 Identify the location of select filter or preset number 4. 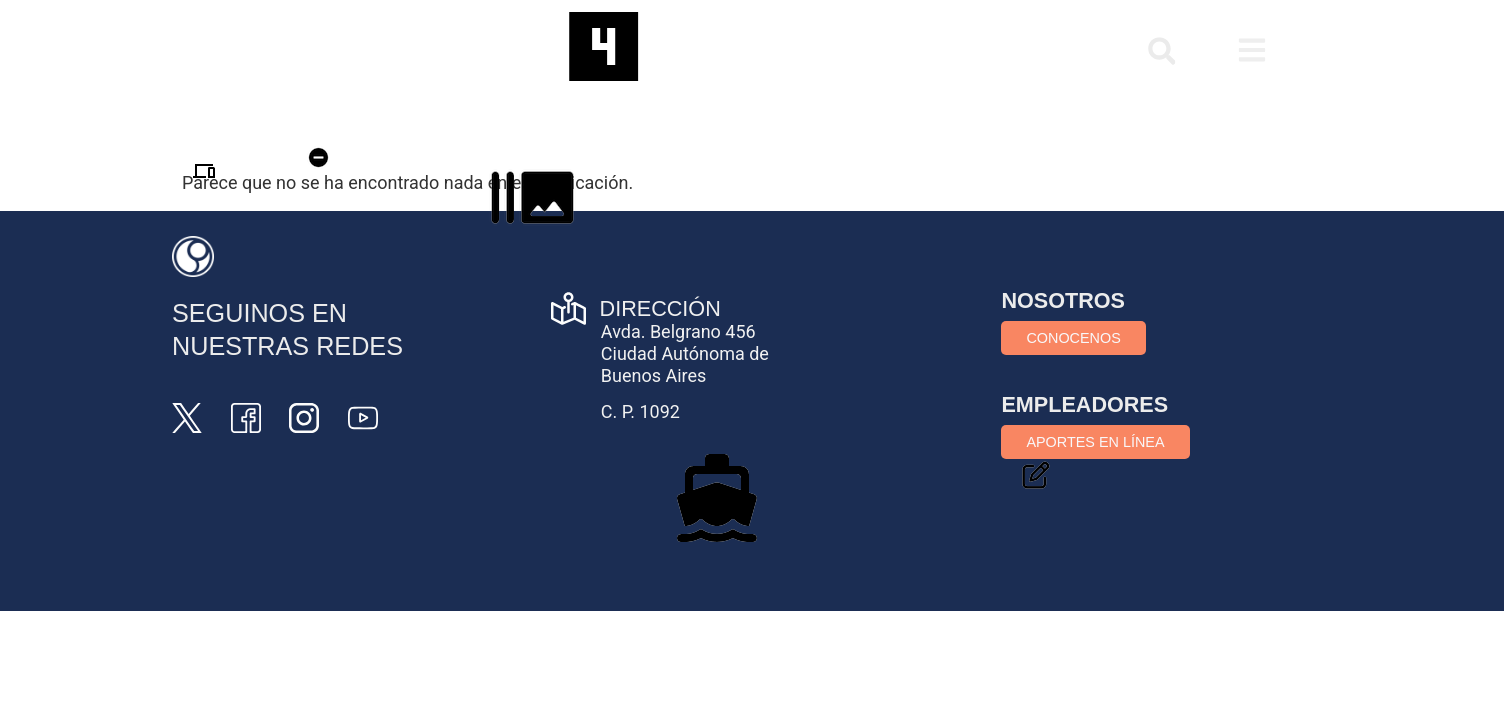
(603, 46).